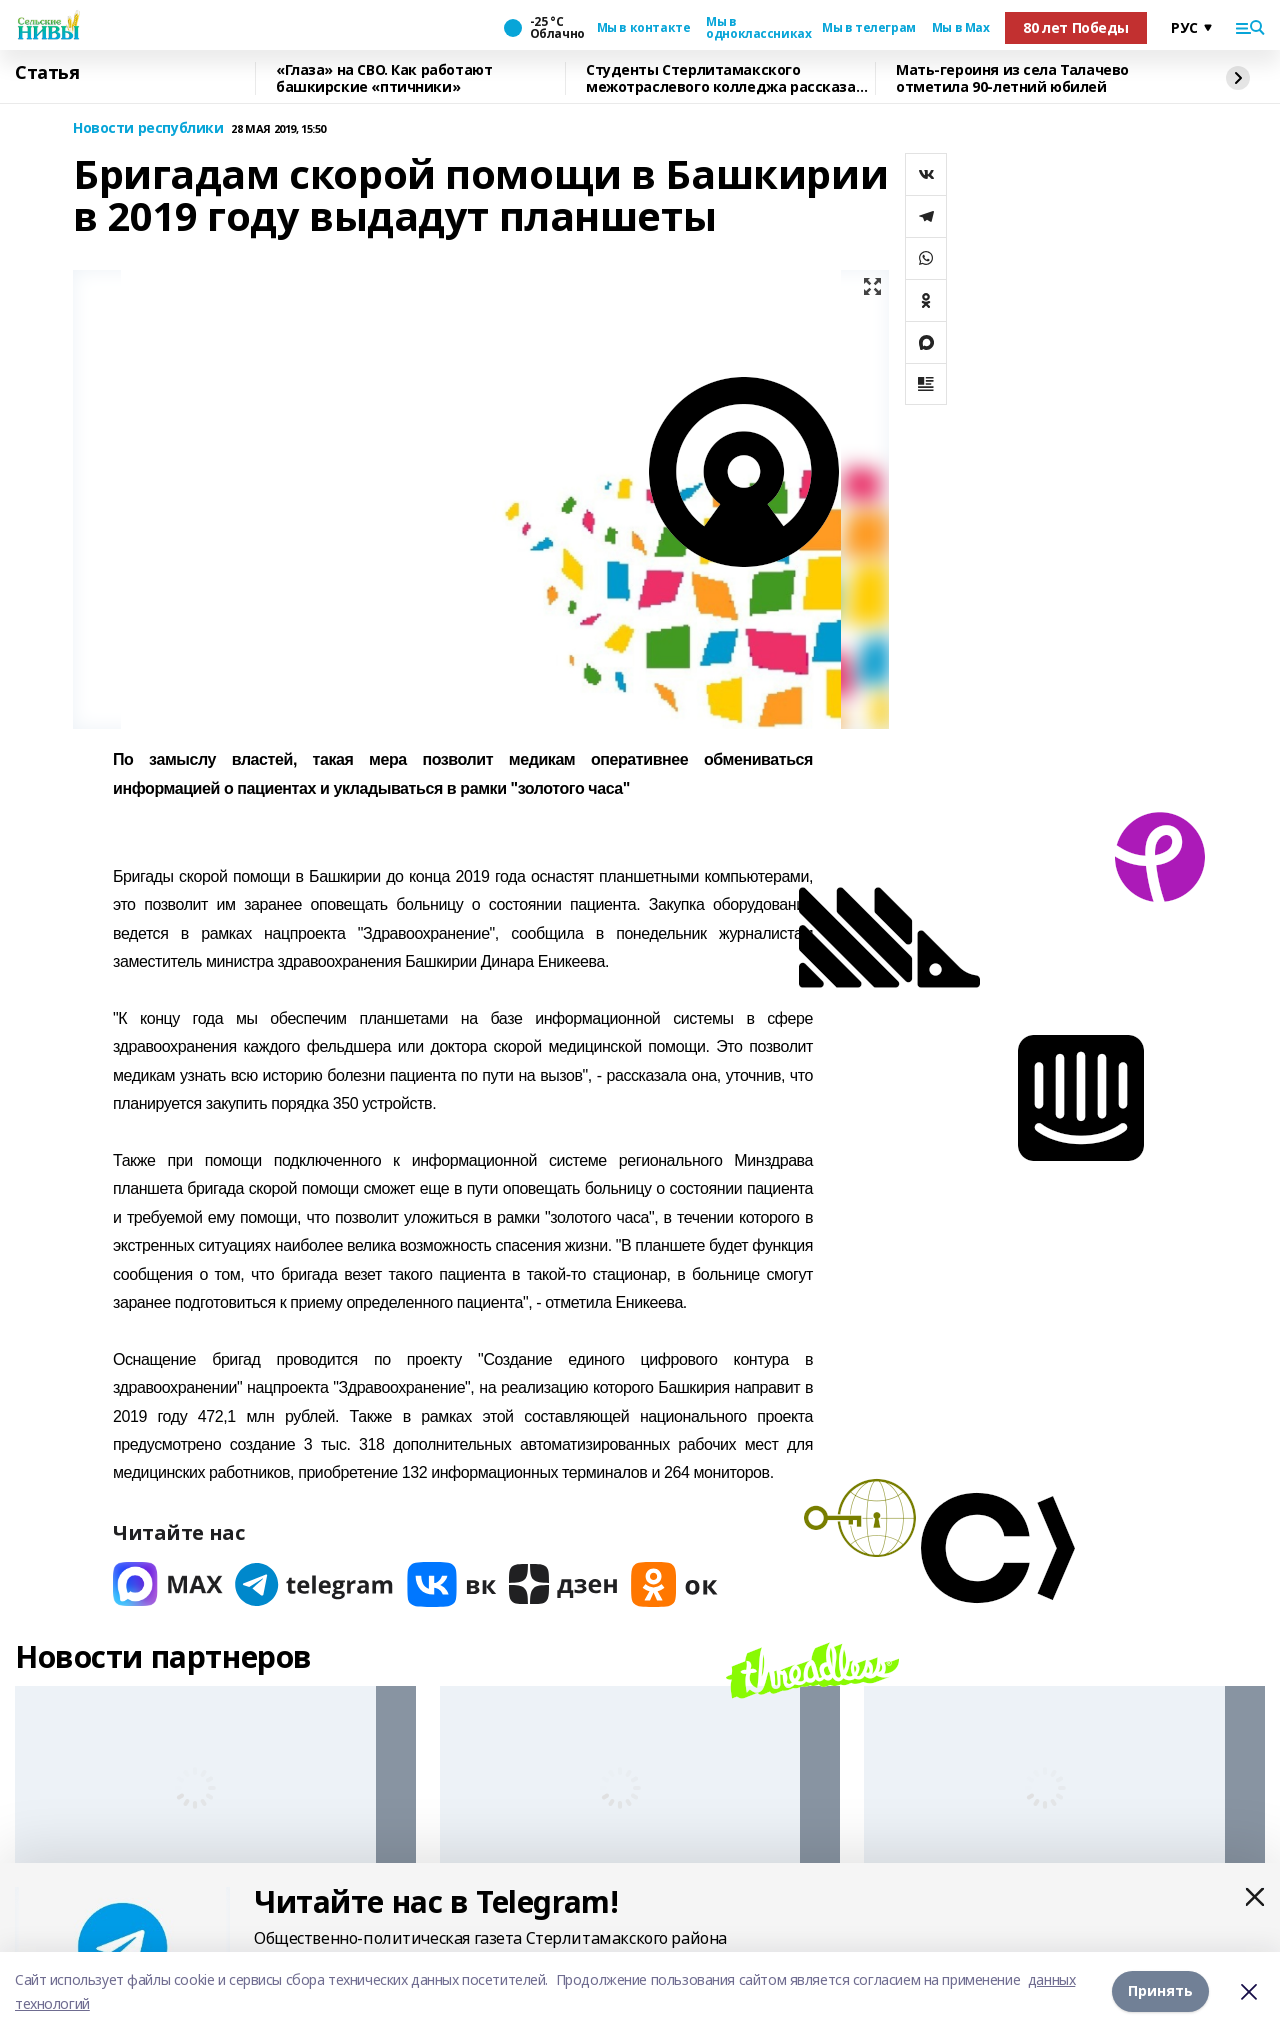 This screenshot has width=1280, height=2032. What do you see at coordinates (860, 1518) in the screenshot?
I see `sign in with webauthn passwordless authentication` at bounding box center [860, 1518].